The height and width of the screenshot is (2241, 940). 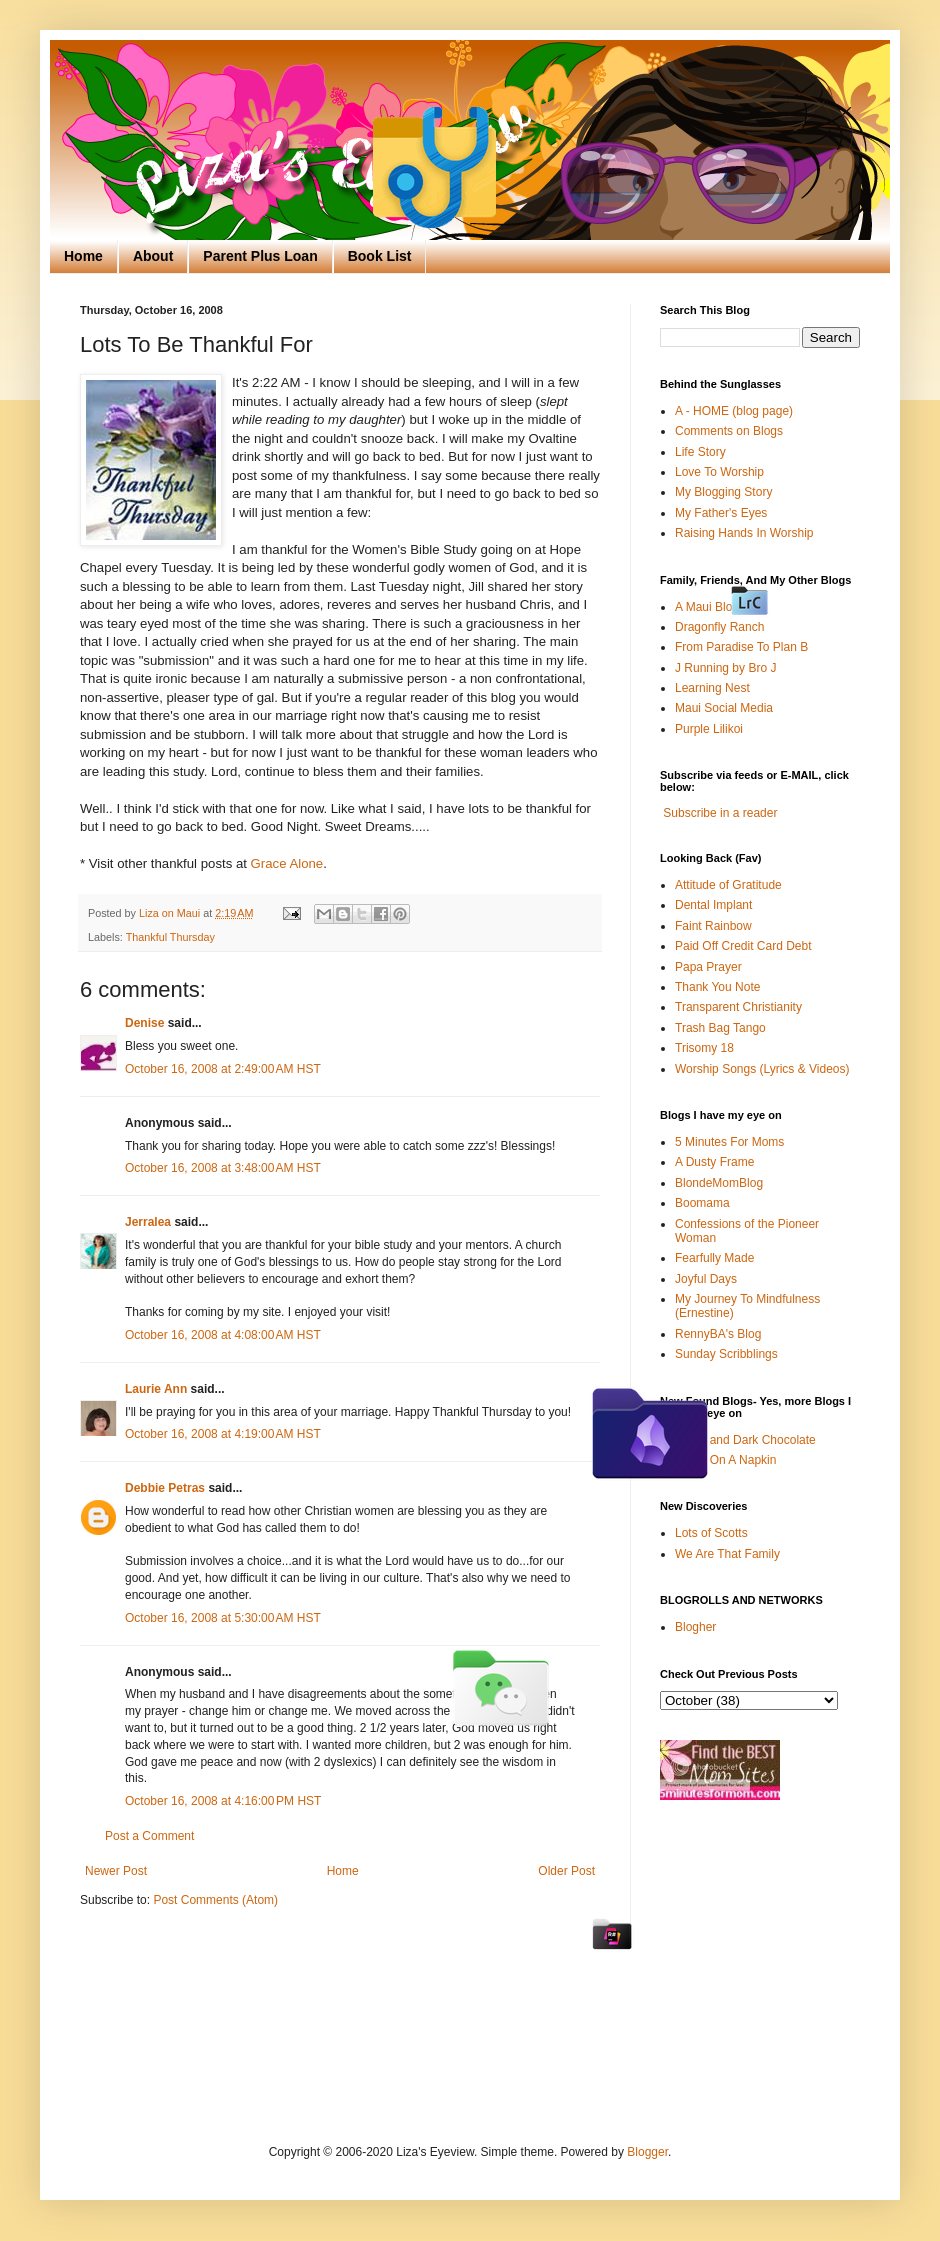 What do you see at coordinates (749, 601) in the screenshot?
I see `open folder containing adobe lightroom classic files` at bounding box center [749, 601].